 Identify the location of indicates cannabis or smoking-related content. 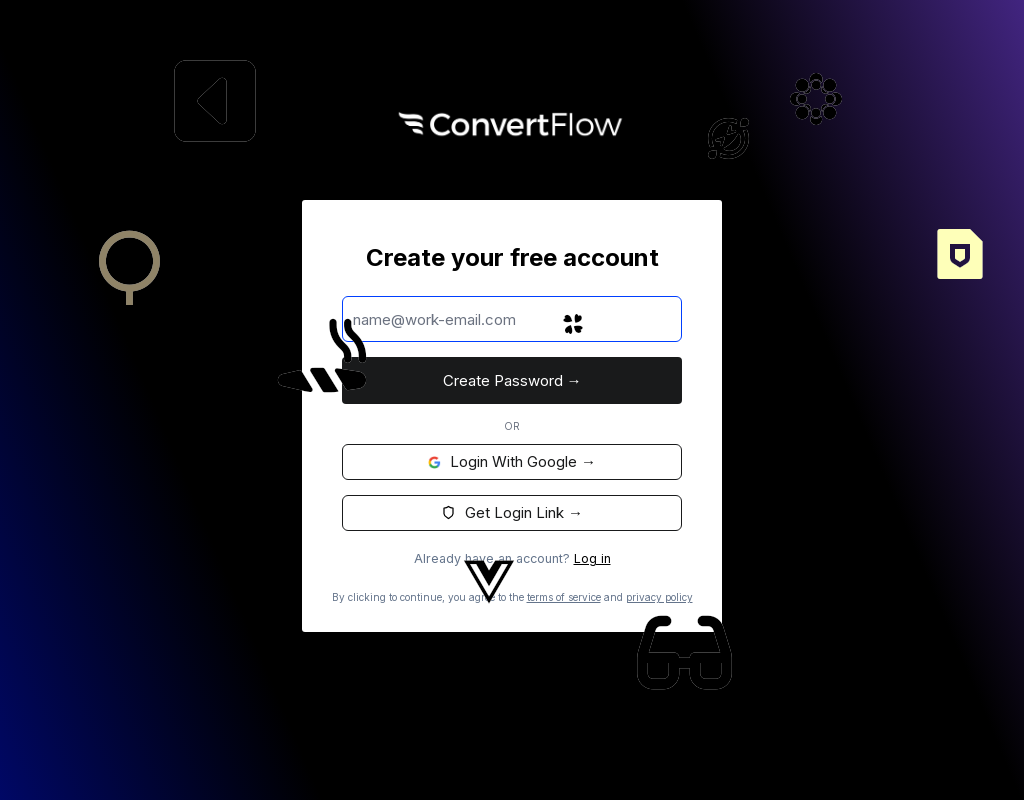
(322, 358).